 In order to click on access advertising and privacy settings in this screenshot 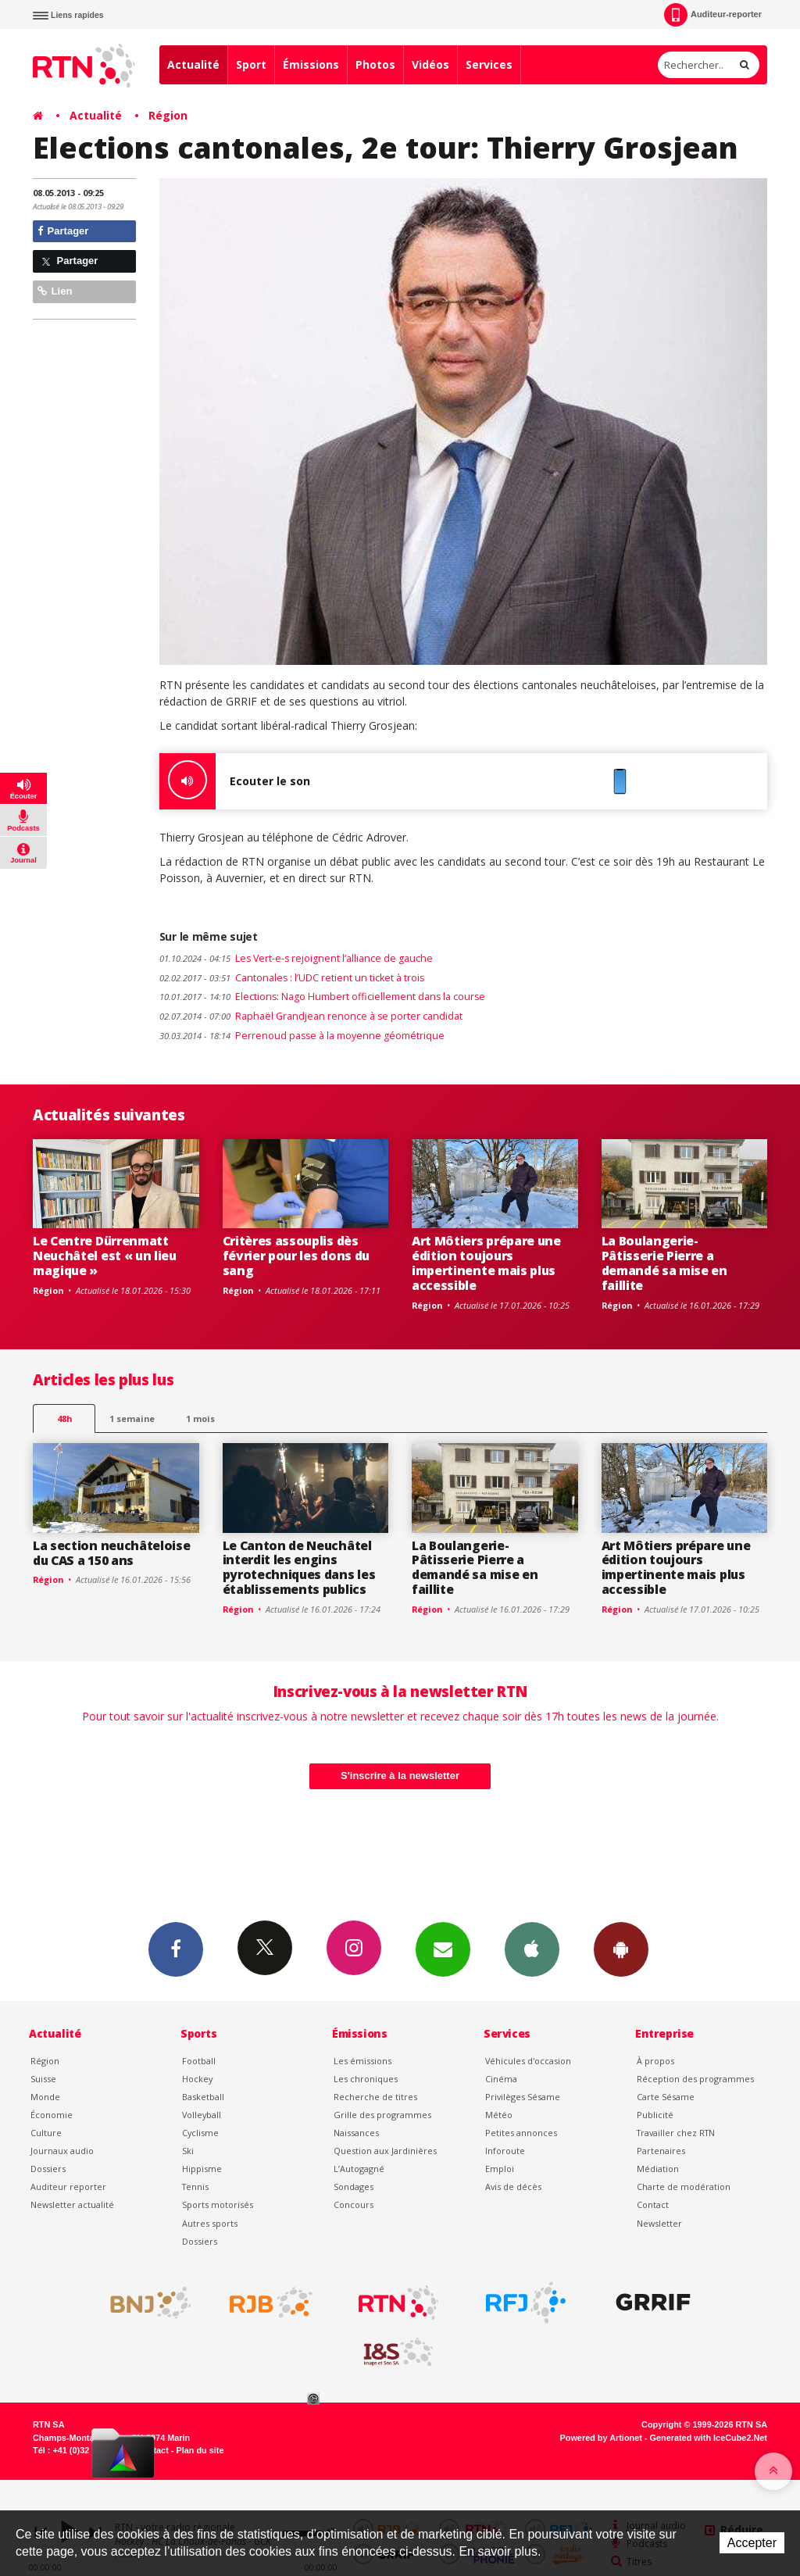, I will do `click(313, 2399)`.